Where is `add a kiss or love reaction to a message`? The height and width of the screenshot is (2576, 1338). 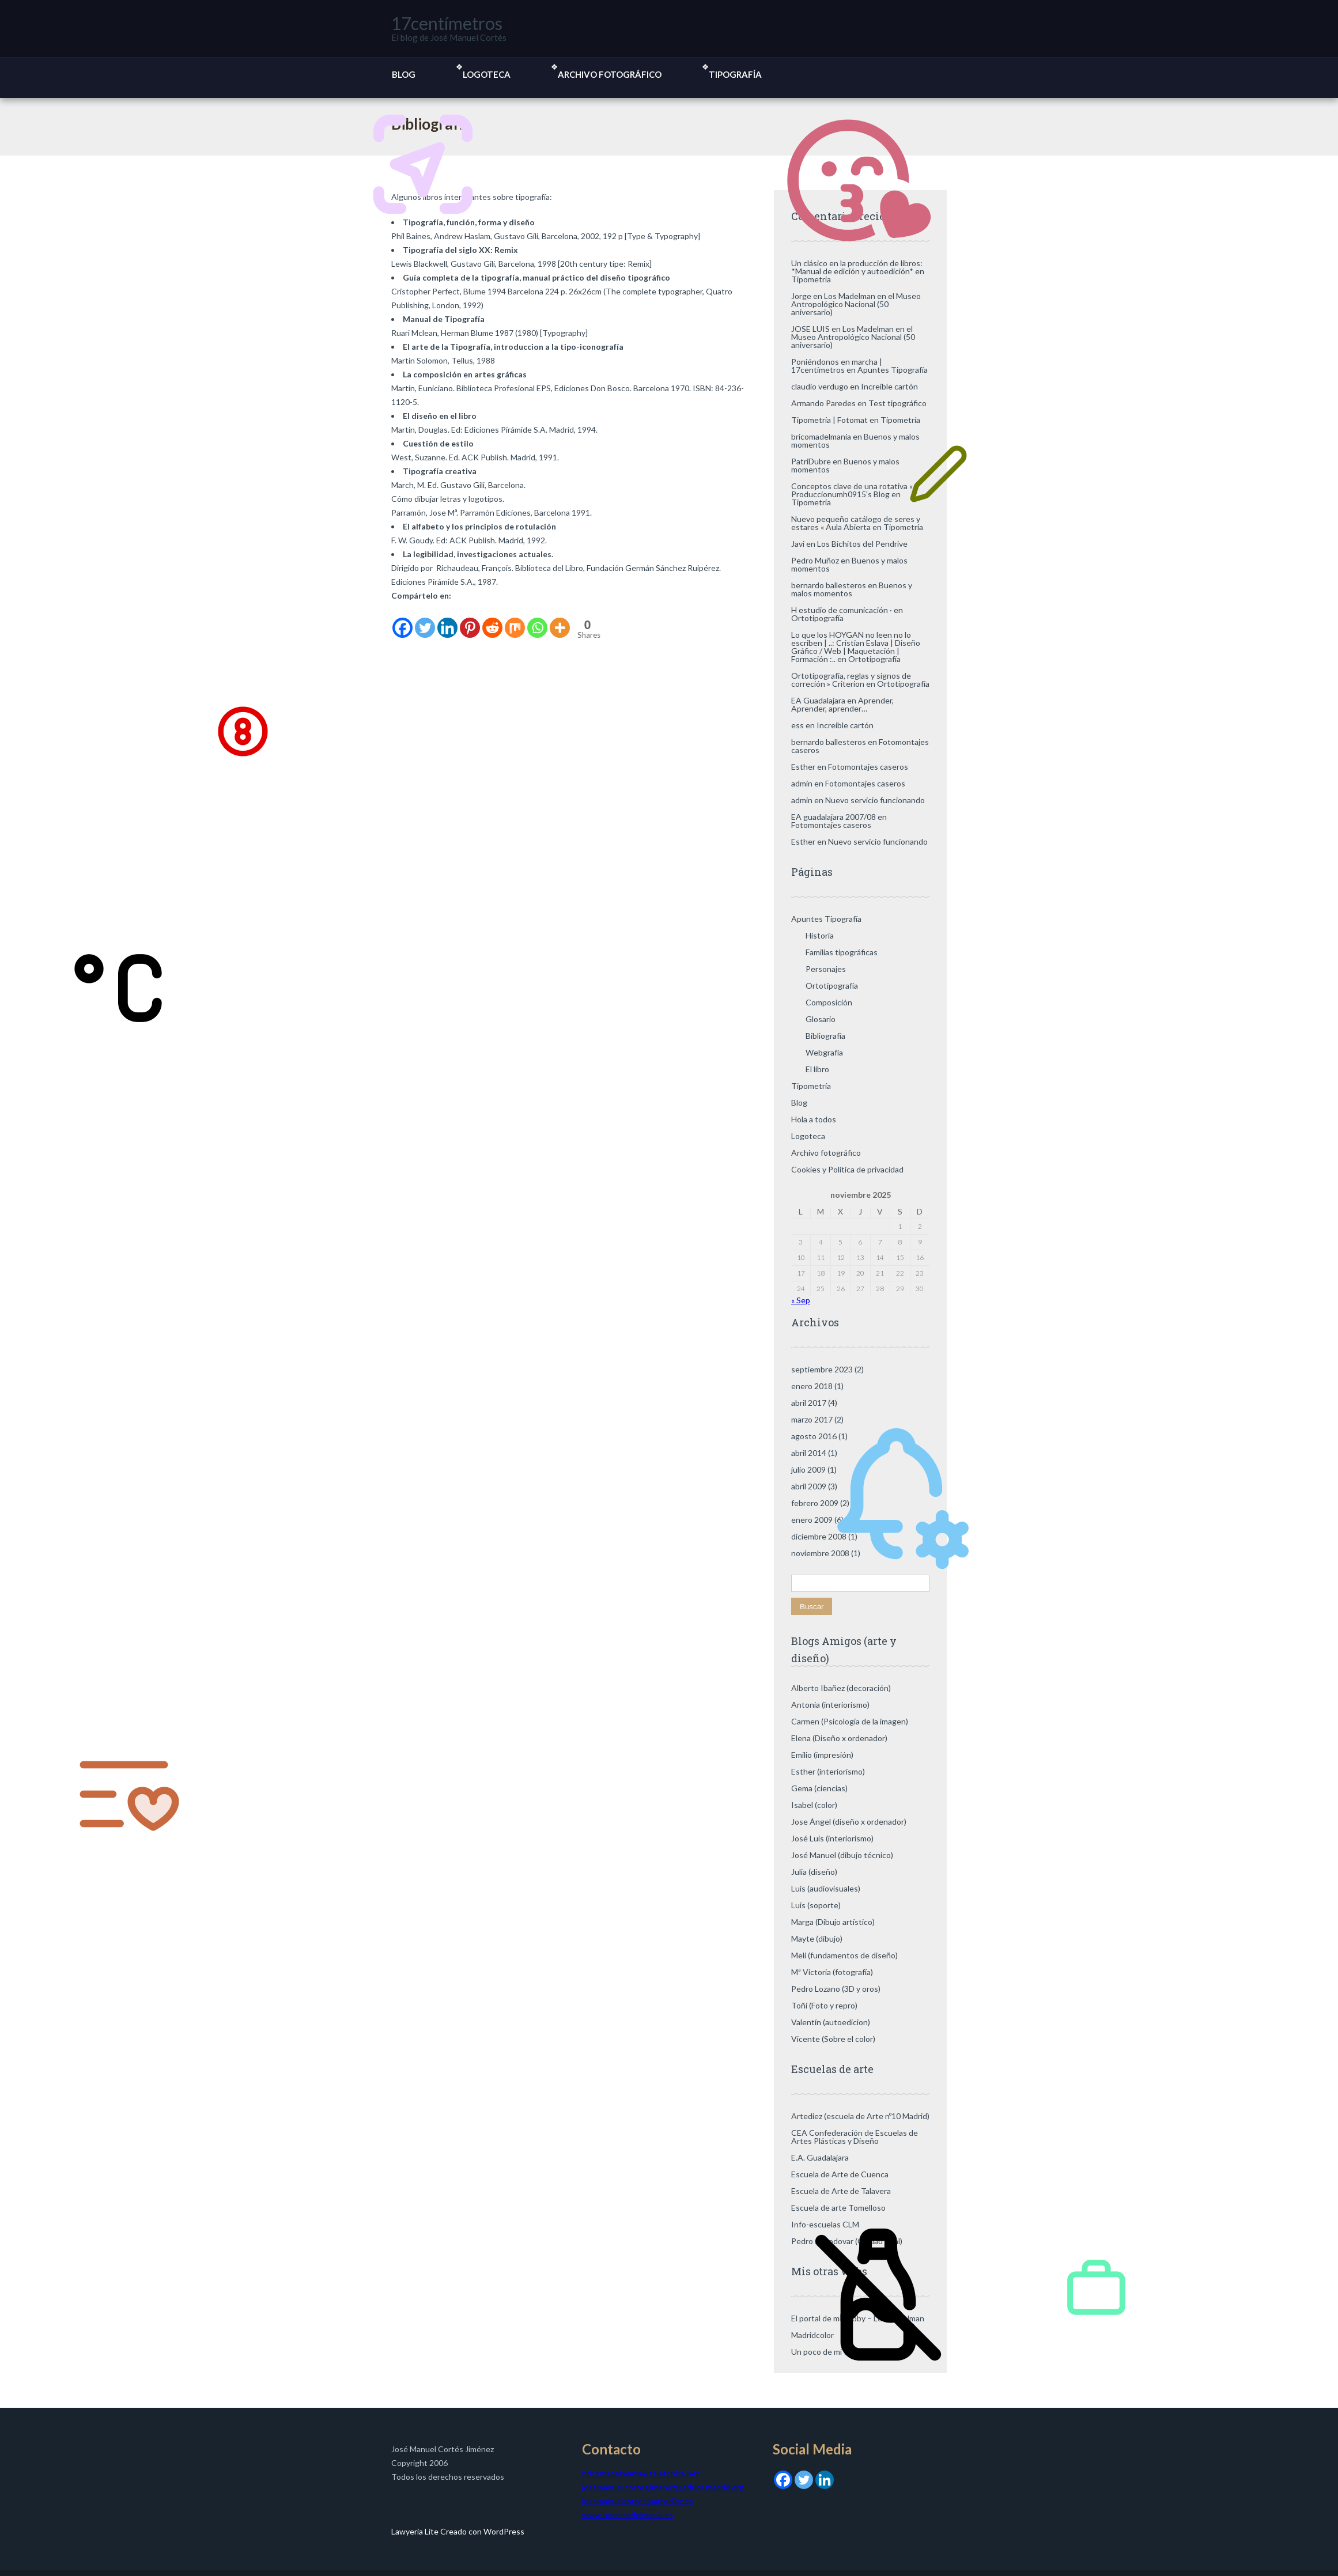 add a kiss or love reaction to a message is located at coordinates (856, 180).